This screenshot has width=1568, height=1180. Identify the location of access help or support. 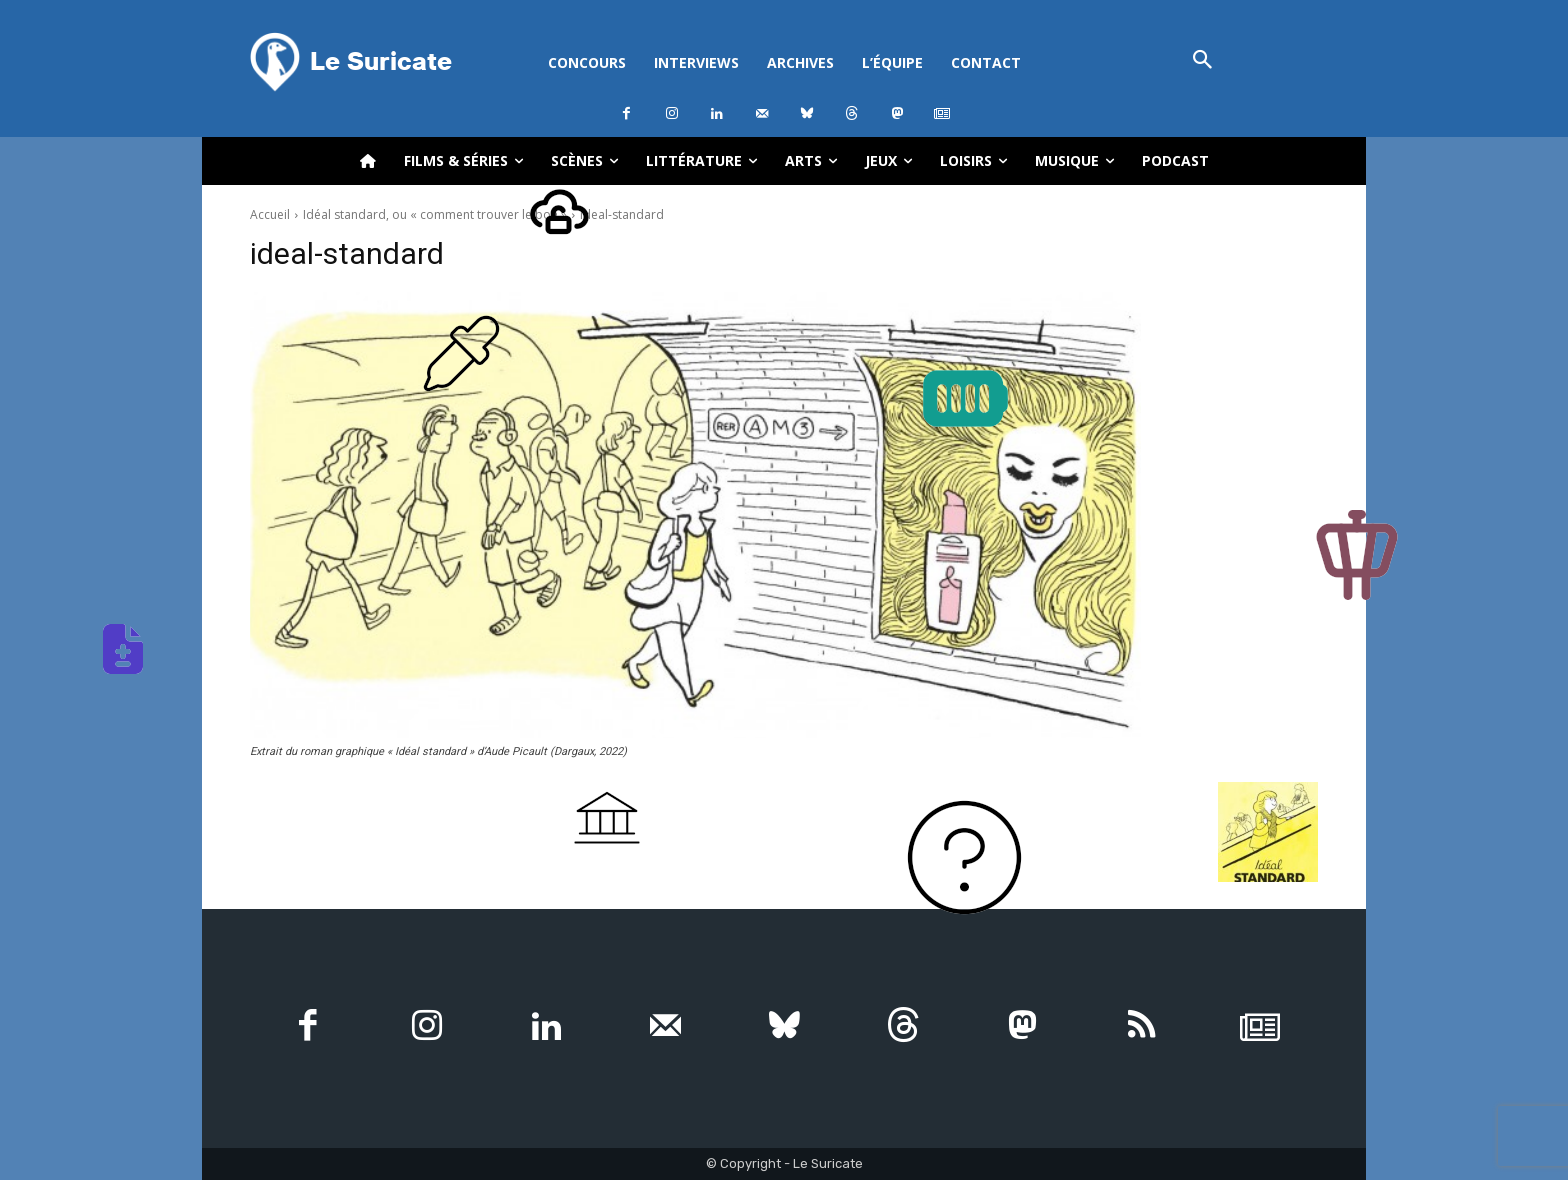
(964, 857).